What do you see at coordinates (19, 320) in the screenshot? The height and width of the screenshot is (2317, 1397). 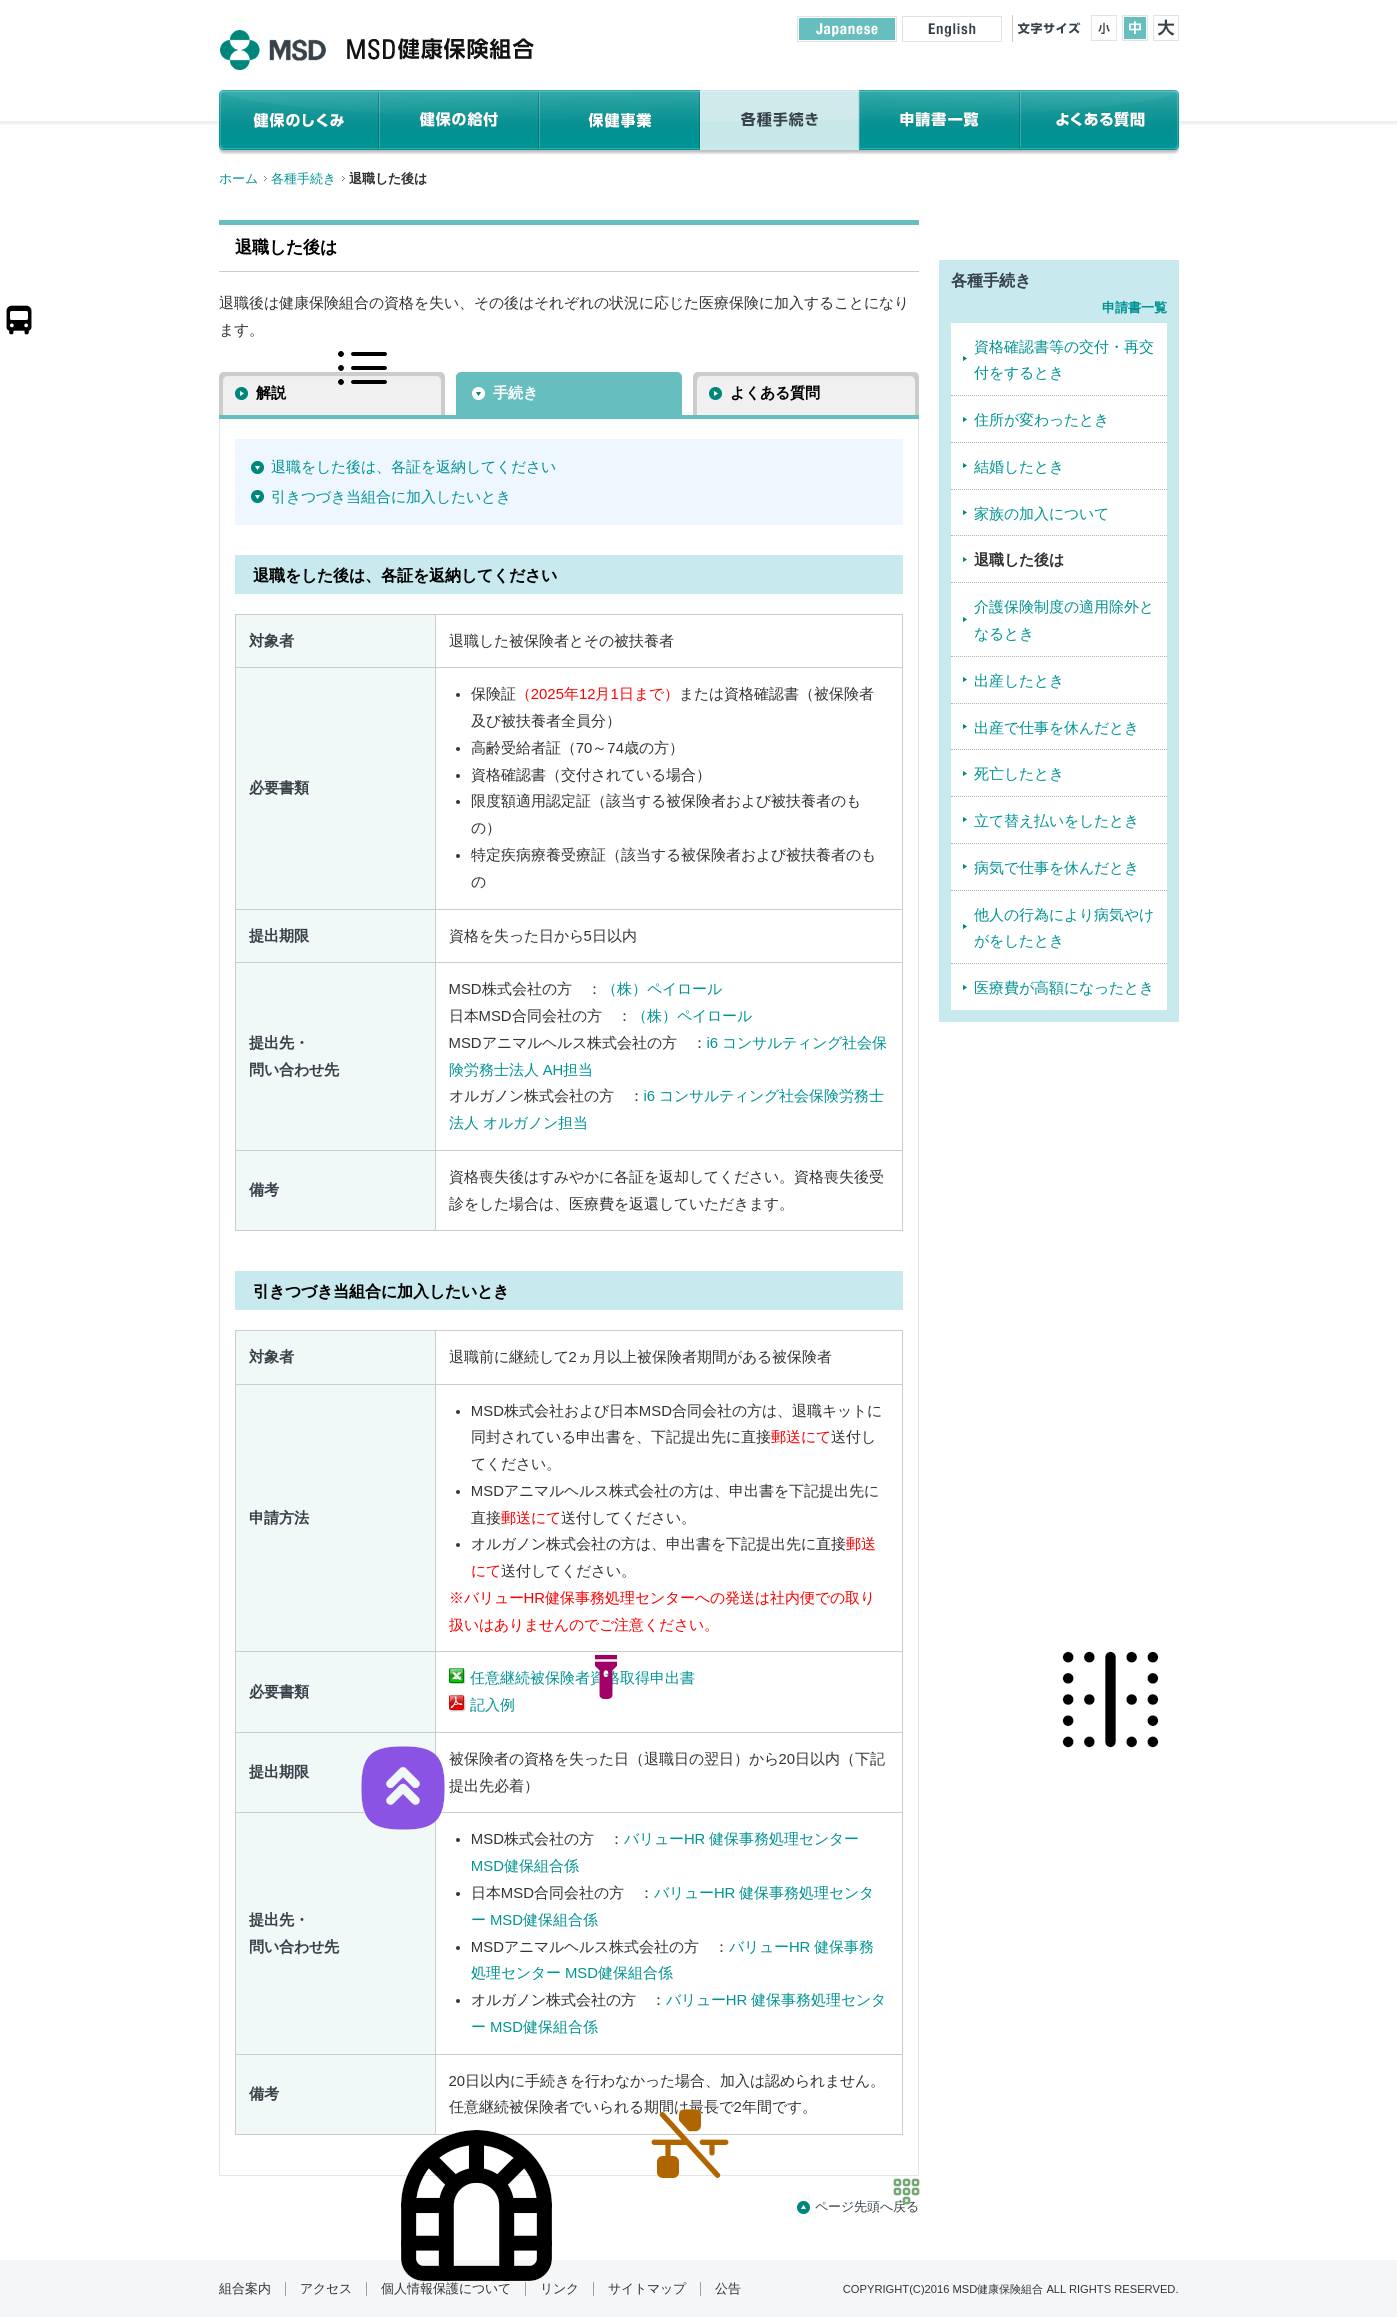 I see `view bus or public transit options` at bounding box center [19, 320].